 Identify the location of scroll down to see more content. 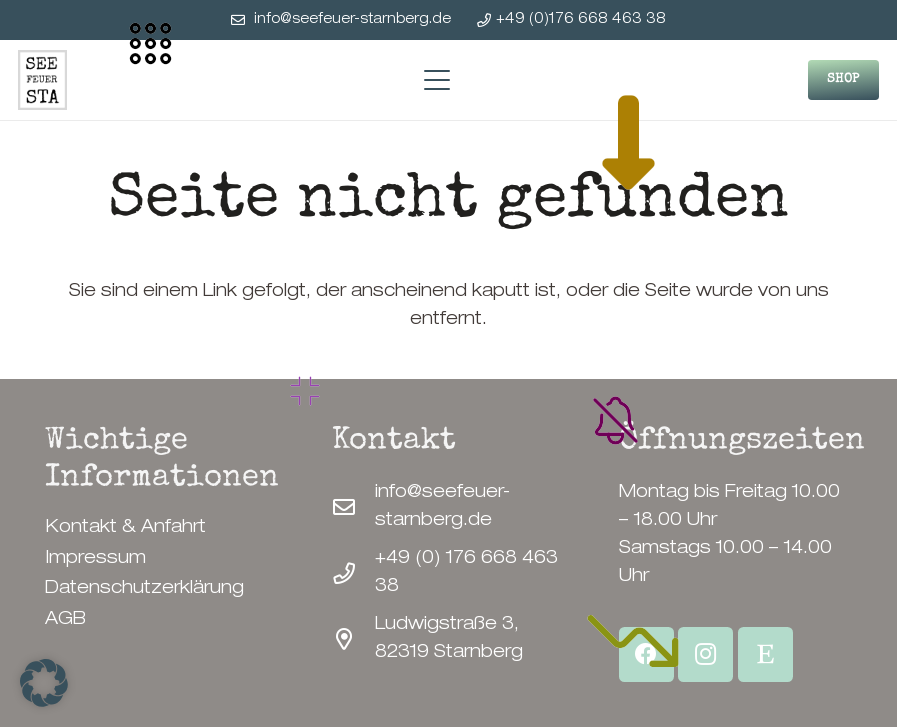
(628, 142).